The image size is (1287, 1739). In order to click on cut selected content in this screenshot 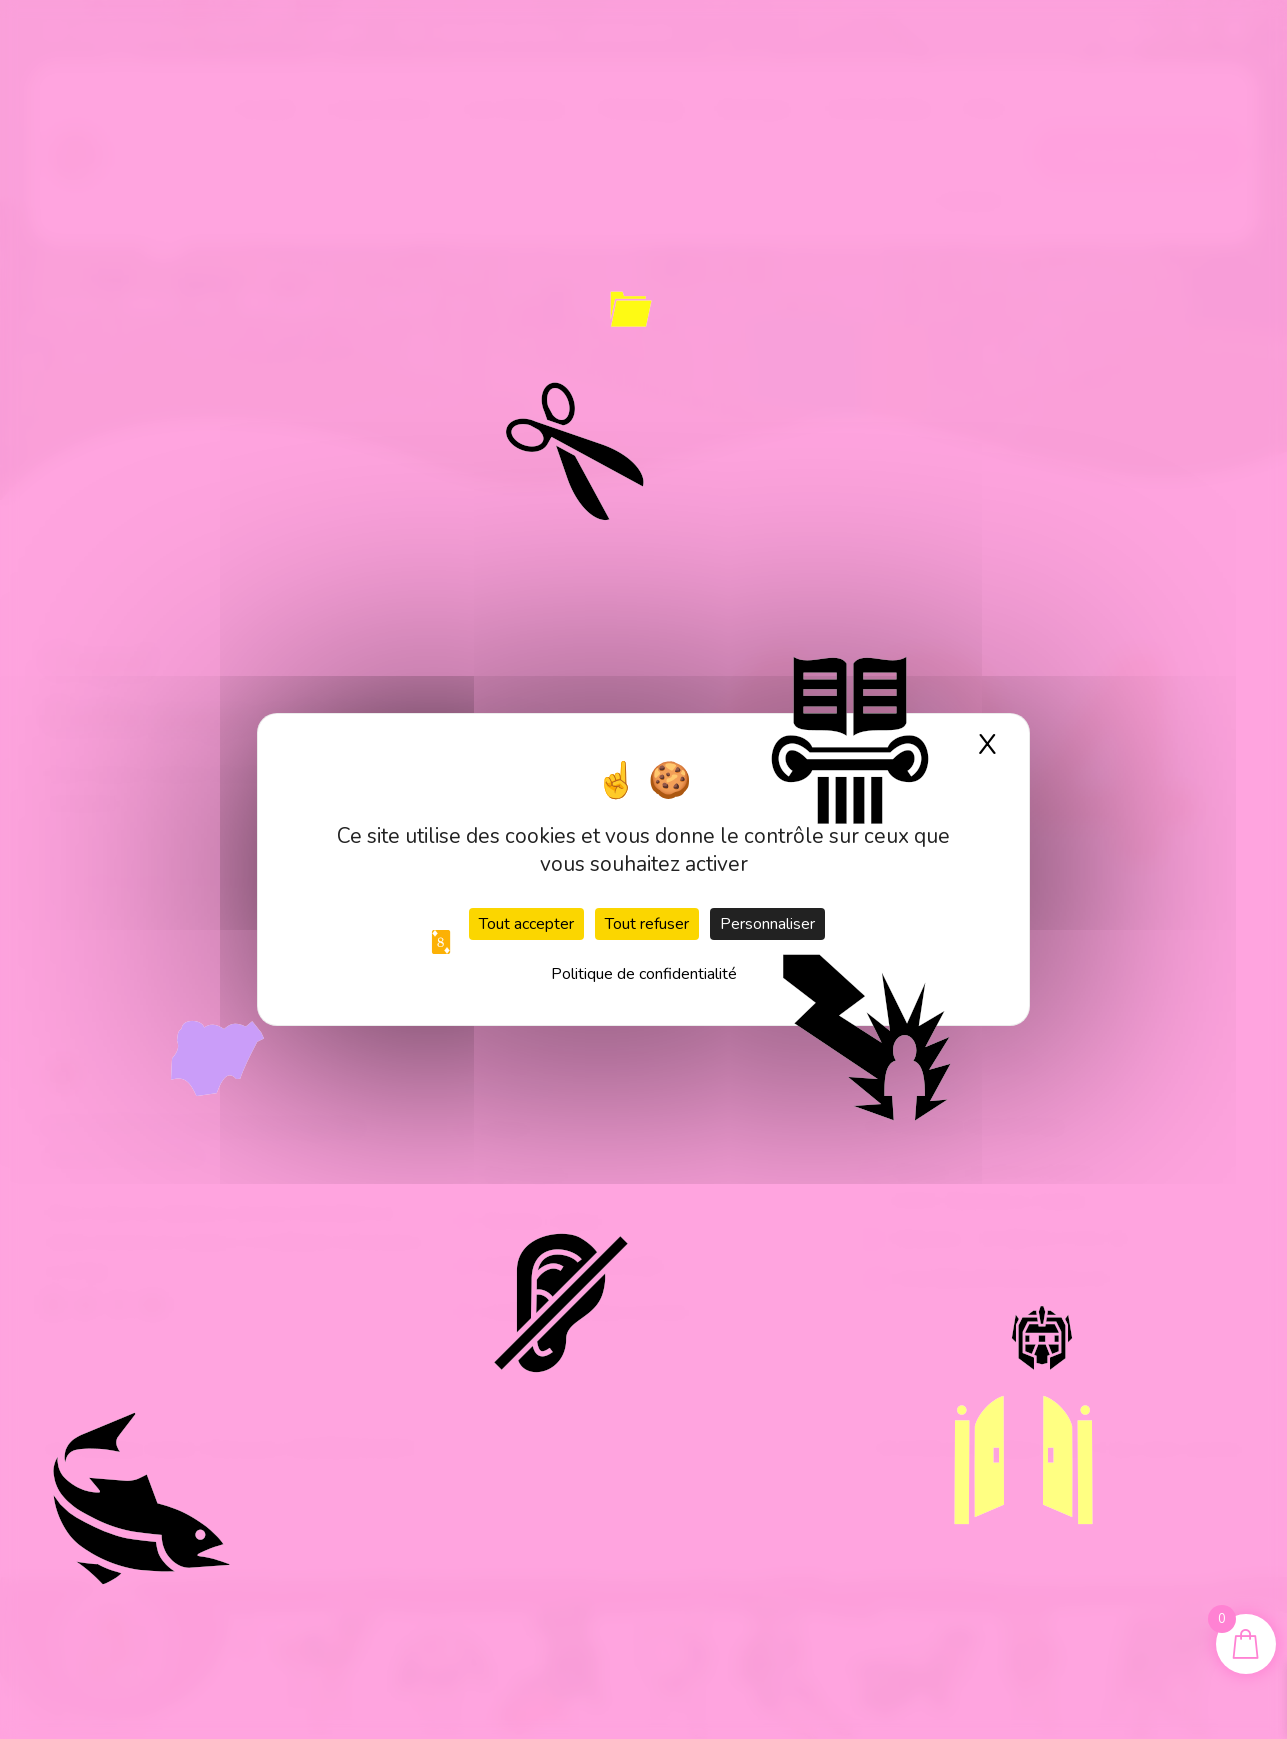, I will do `click(575, 451)`.